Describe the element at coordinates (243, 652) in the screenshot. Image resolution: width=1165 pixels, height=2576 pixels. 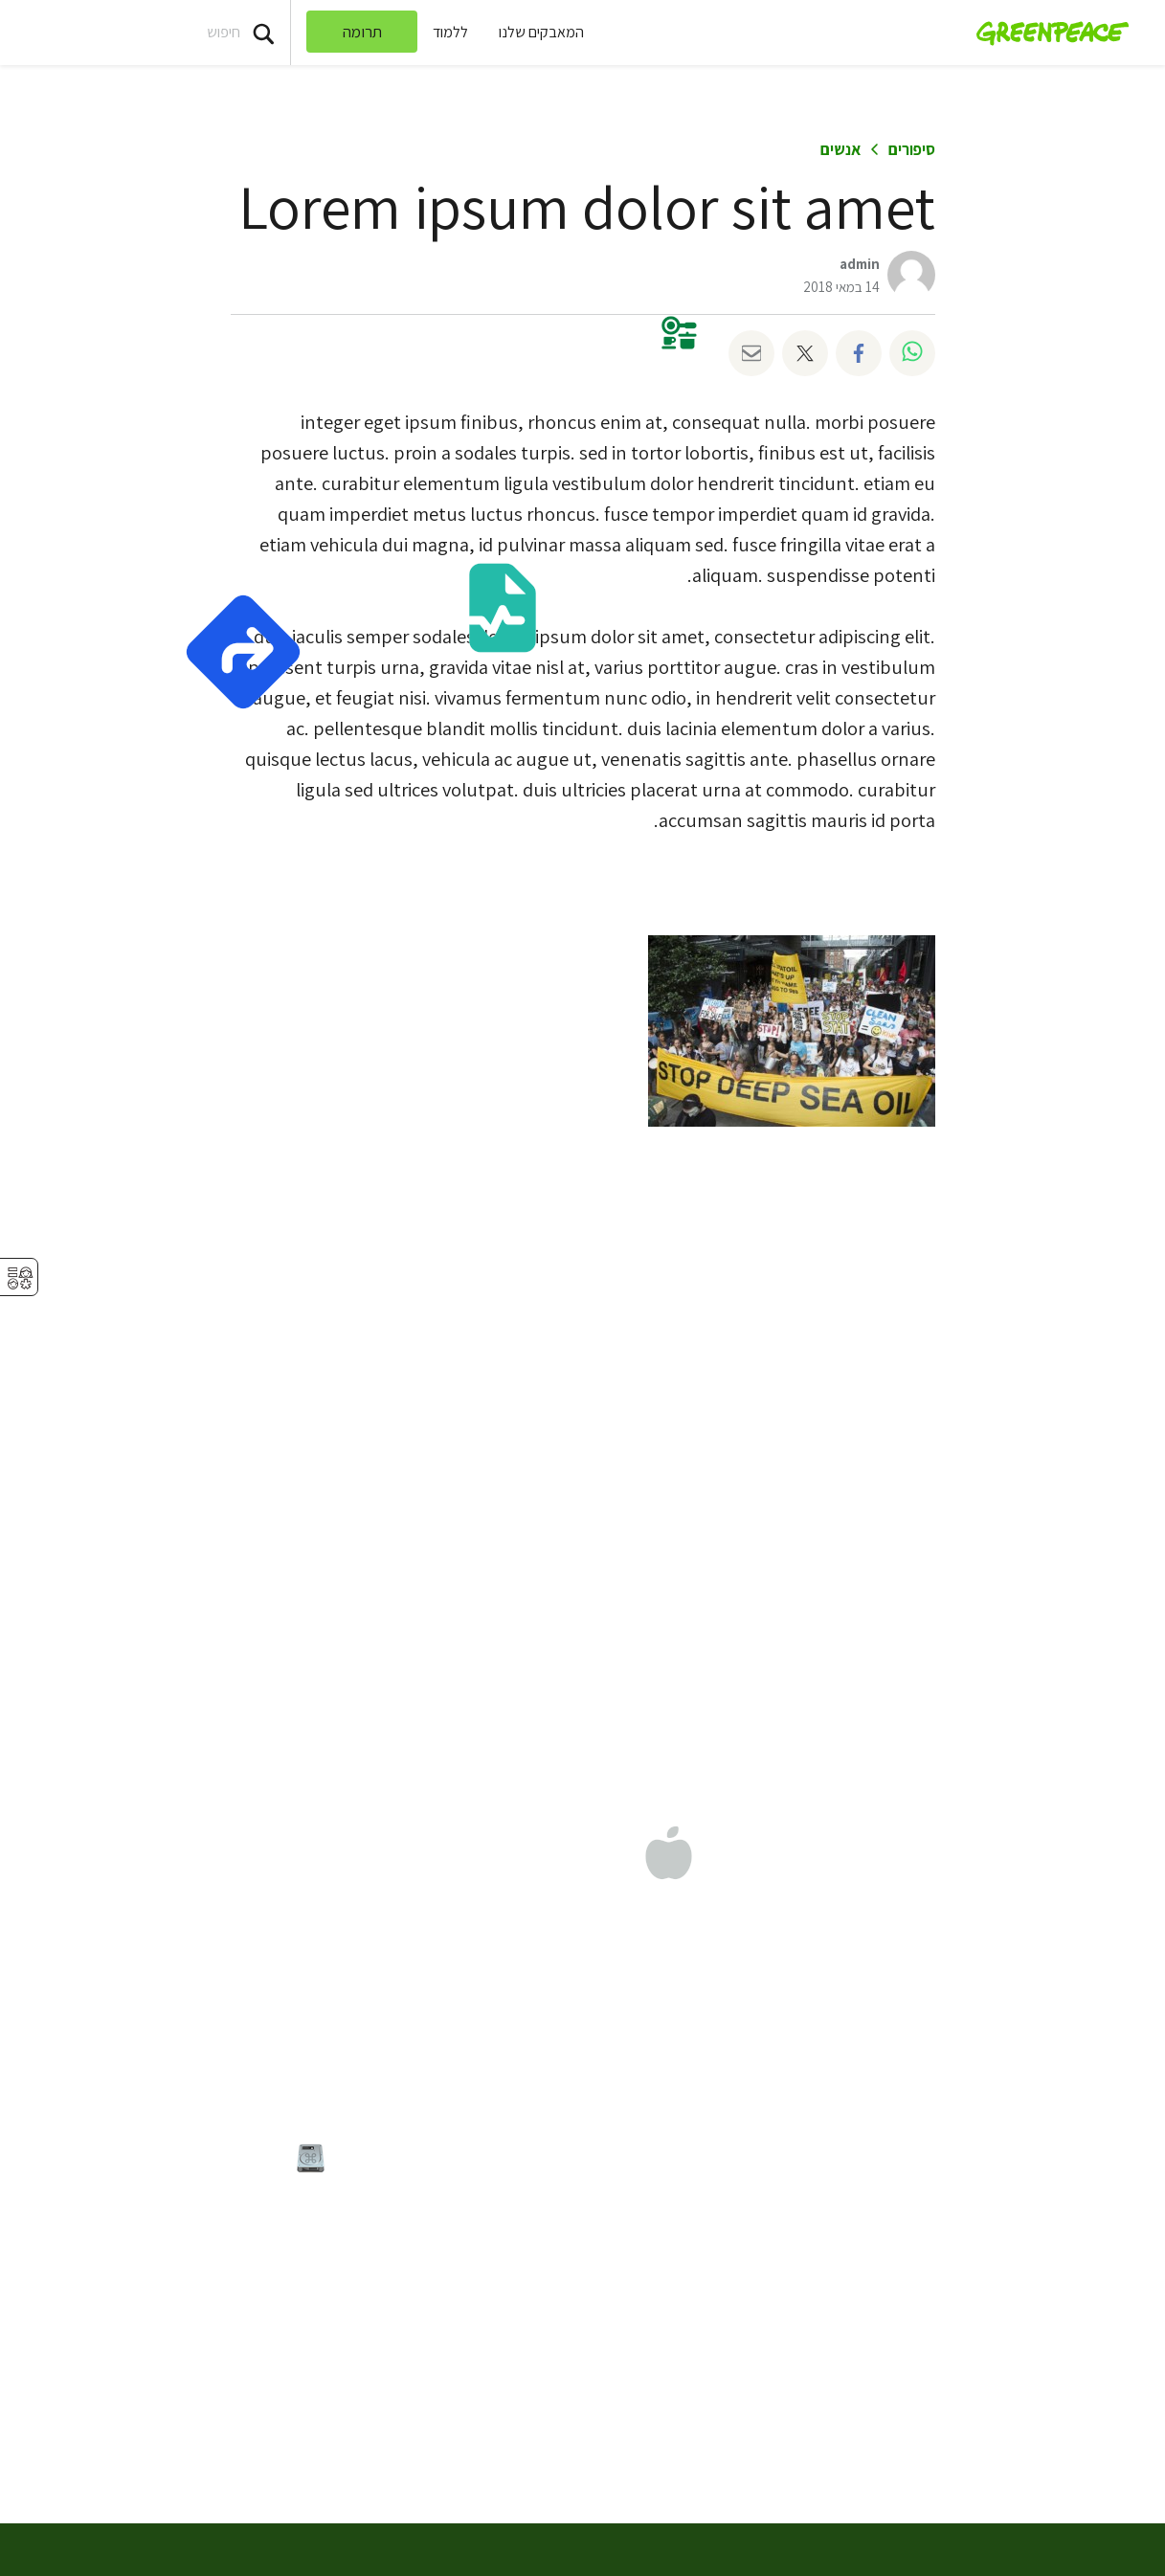
I see `get directions to a destination` at that location.